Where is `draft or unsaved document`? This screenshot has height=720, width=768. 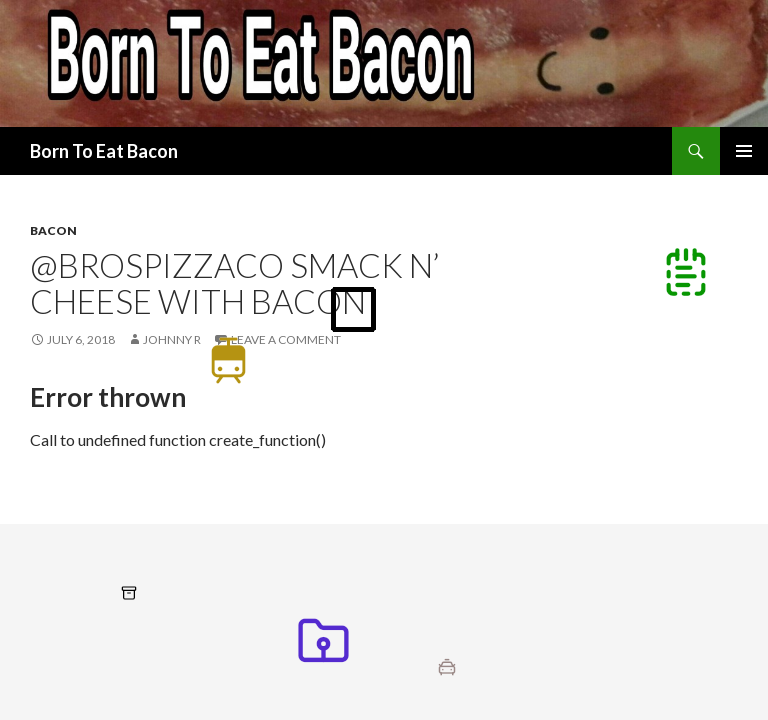
draft or unsaved document is located at coordinates (686, 272).